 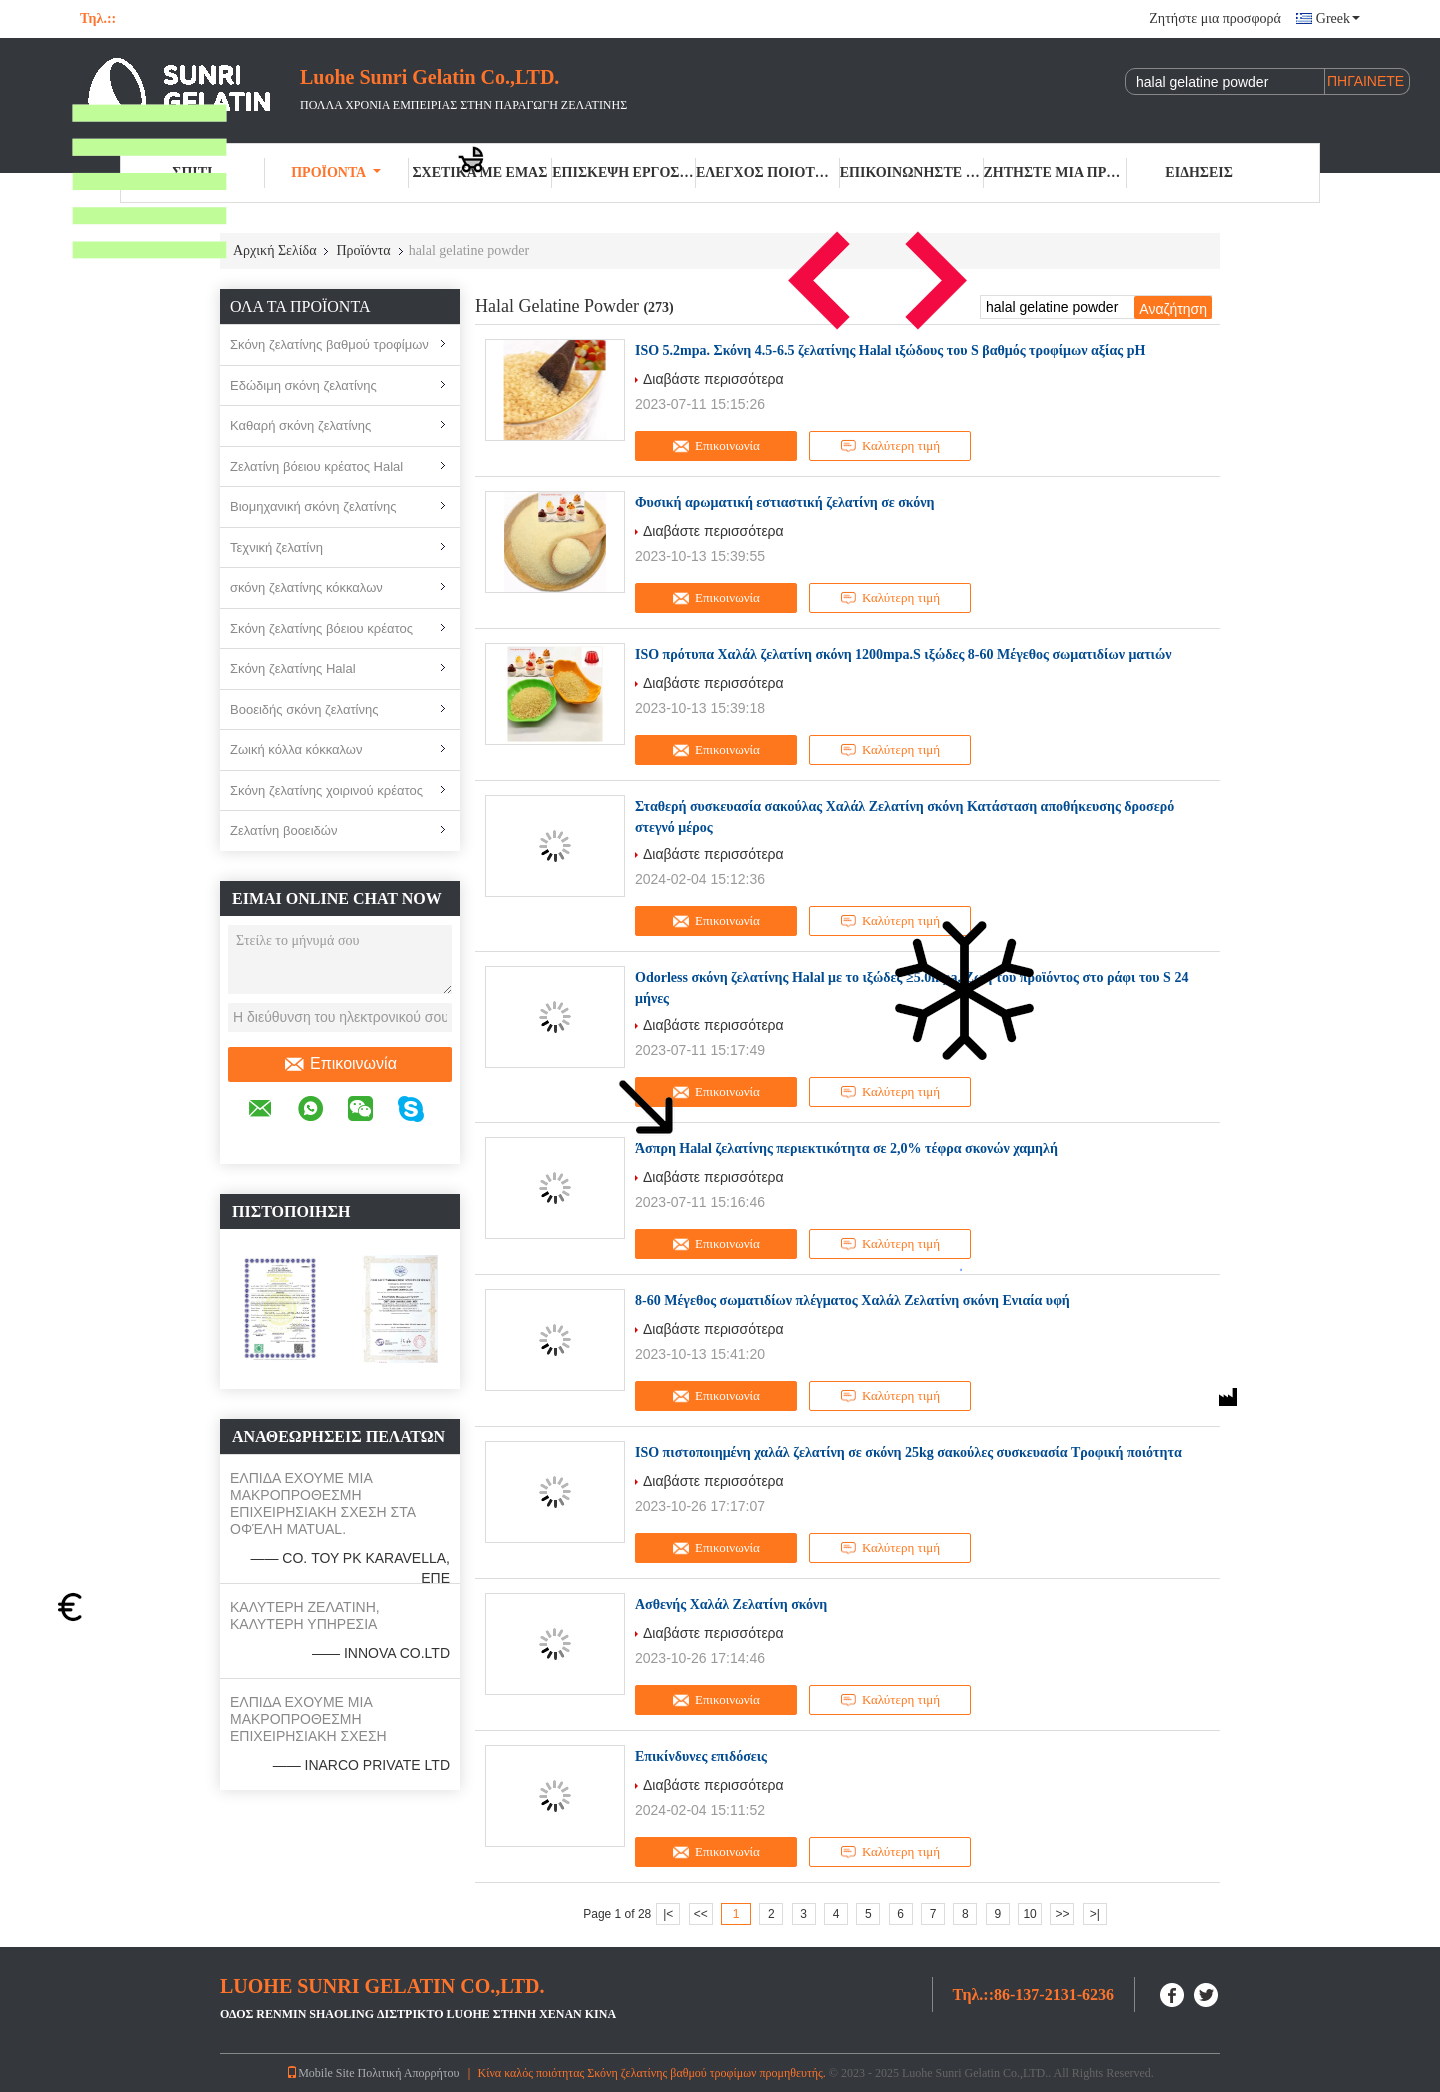 What do you see at coordinates (877, 280) in the screenshot?
I see `view or edit source code` at bounding box center [877, 280].